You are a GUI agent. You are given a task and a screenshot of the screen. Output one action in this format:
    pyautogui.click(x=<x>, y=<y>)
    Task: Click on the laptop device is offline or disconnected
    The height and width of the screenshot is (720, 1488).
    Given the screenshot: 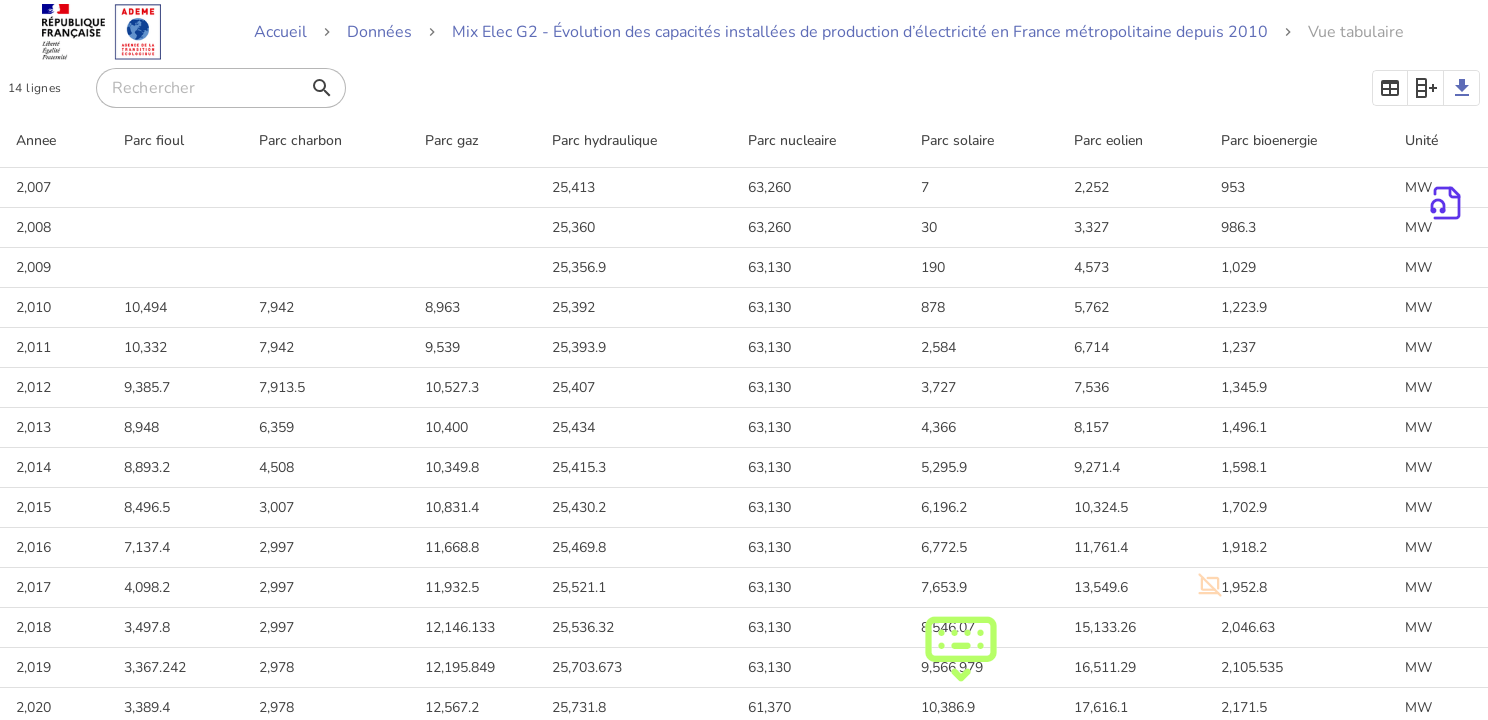 What is the action you would take?
    pyautogui.click(x=1210, y=585)
    